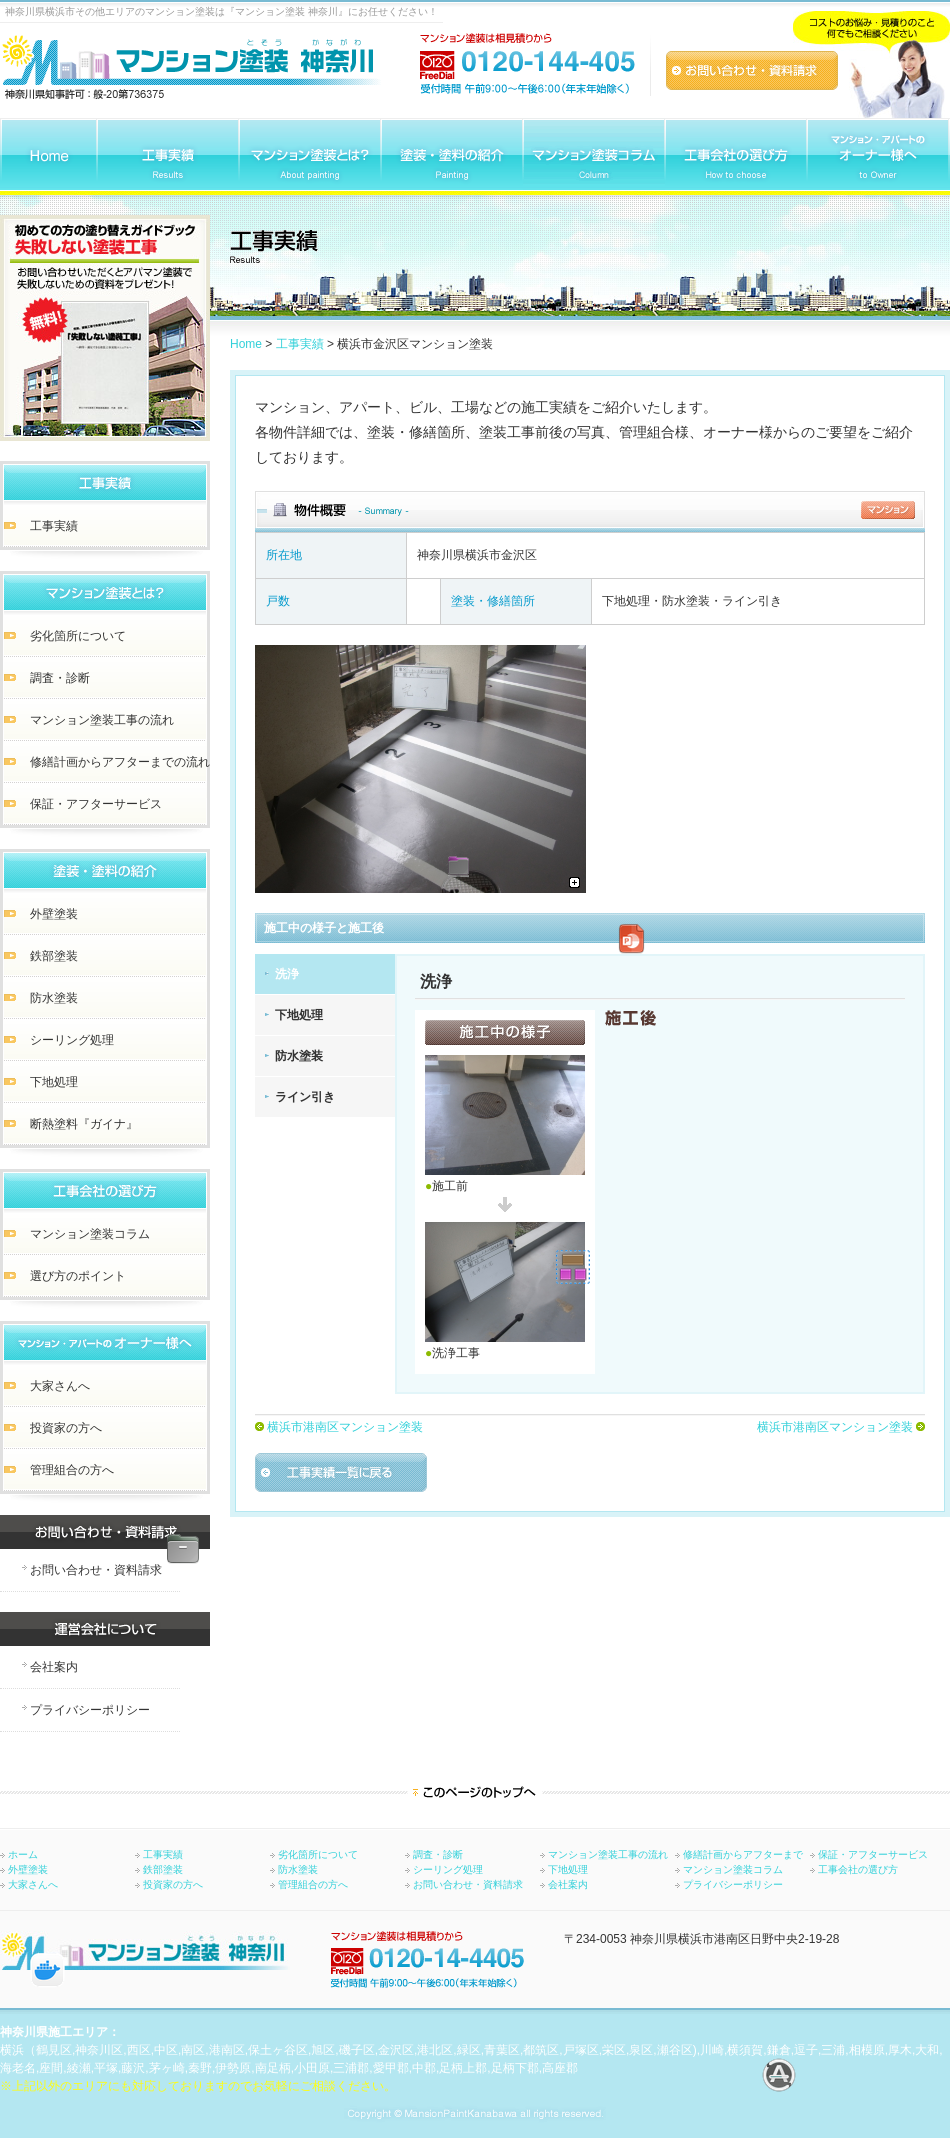 The image size is (950, 2138). What do you see at coordinates (631, 938) in the screenshot?
I see `a PowerPoint slideshow file` at bounding box center [631, 938].